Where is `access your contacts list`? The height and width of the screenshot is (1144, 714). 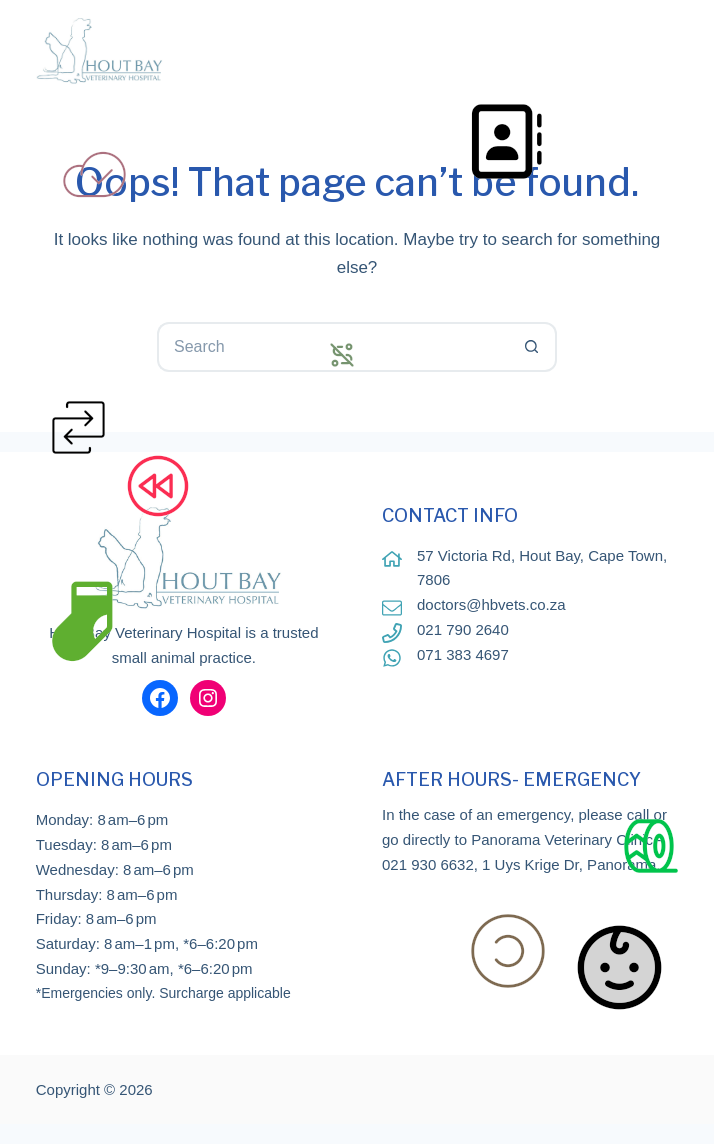 access your contacts list is located at coordinates (504, 141).